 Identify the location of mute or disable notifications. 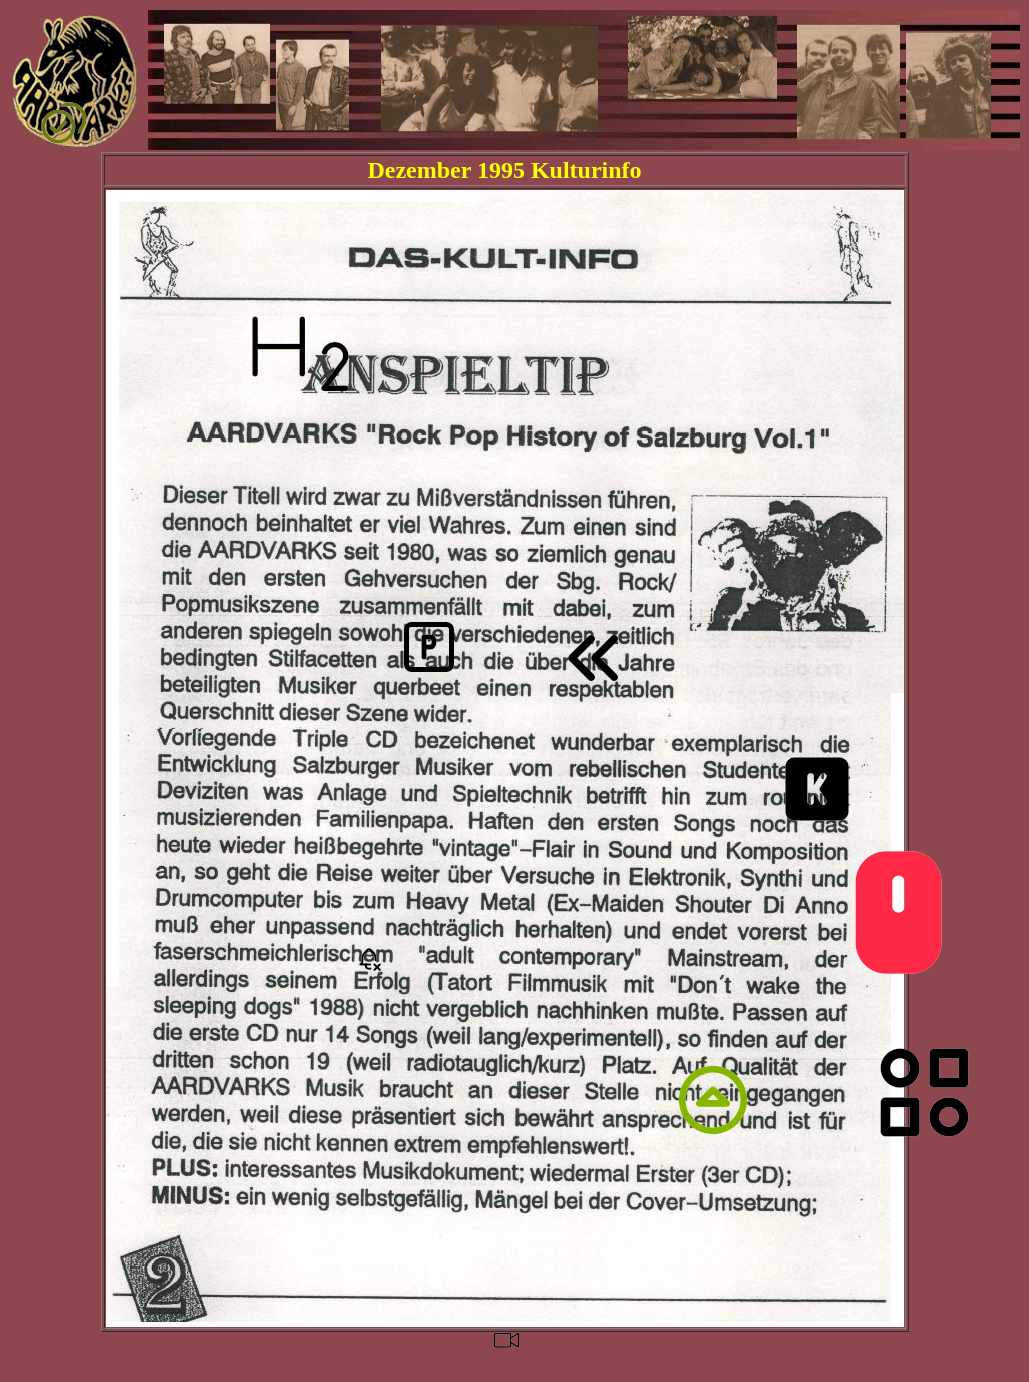
(369, 959).